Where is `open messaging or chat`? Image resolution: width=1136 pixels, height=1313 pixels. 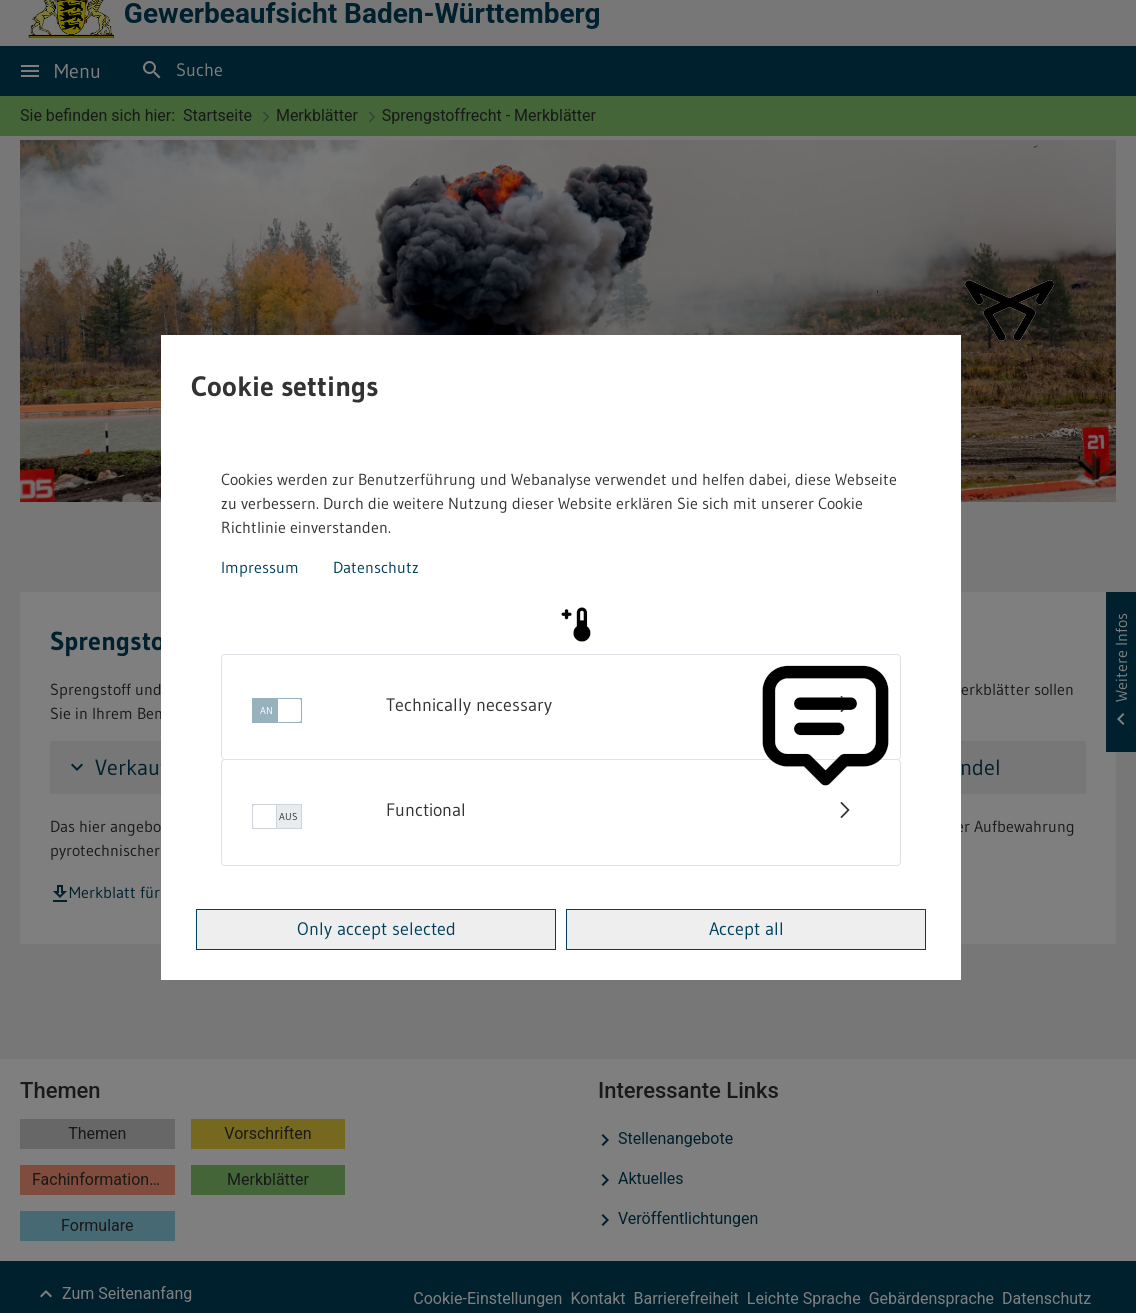 open messaging or chat is located at coordinates (825, 722).